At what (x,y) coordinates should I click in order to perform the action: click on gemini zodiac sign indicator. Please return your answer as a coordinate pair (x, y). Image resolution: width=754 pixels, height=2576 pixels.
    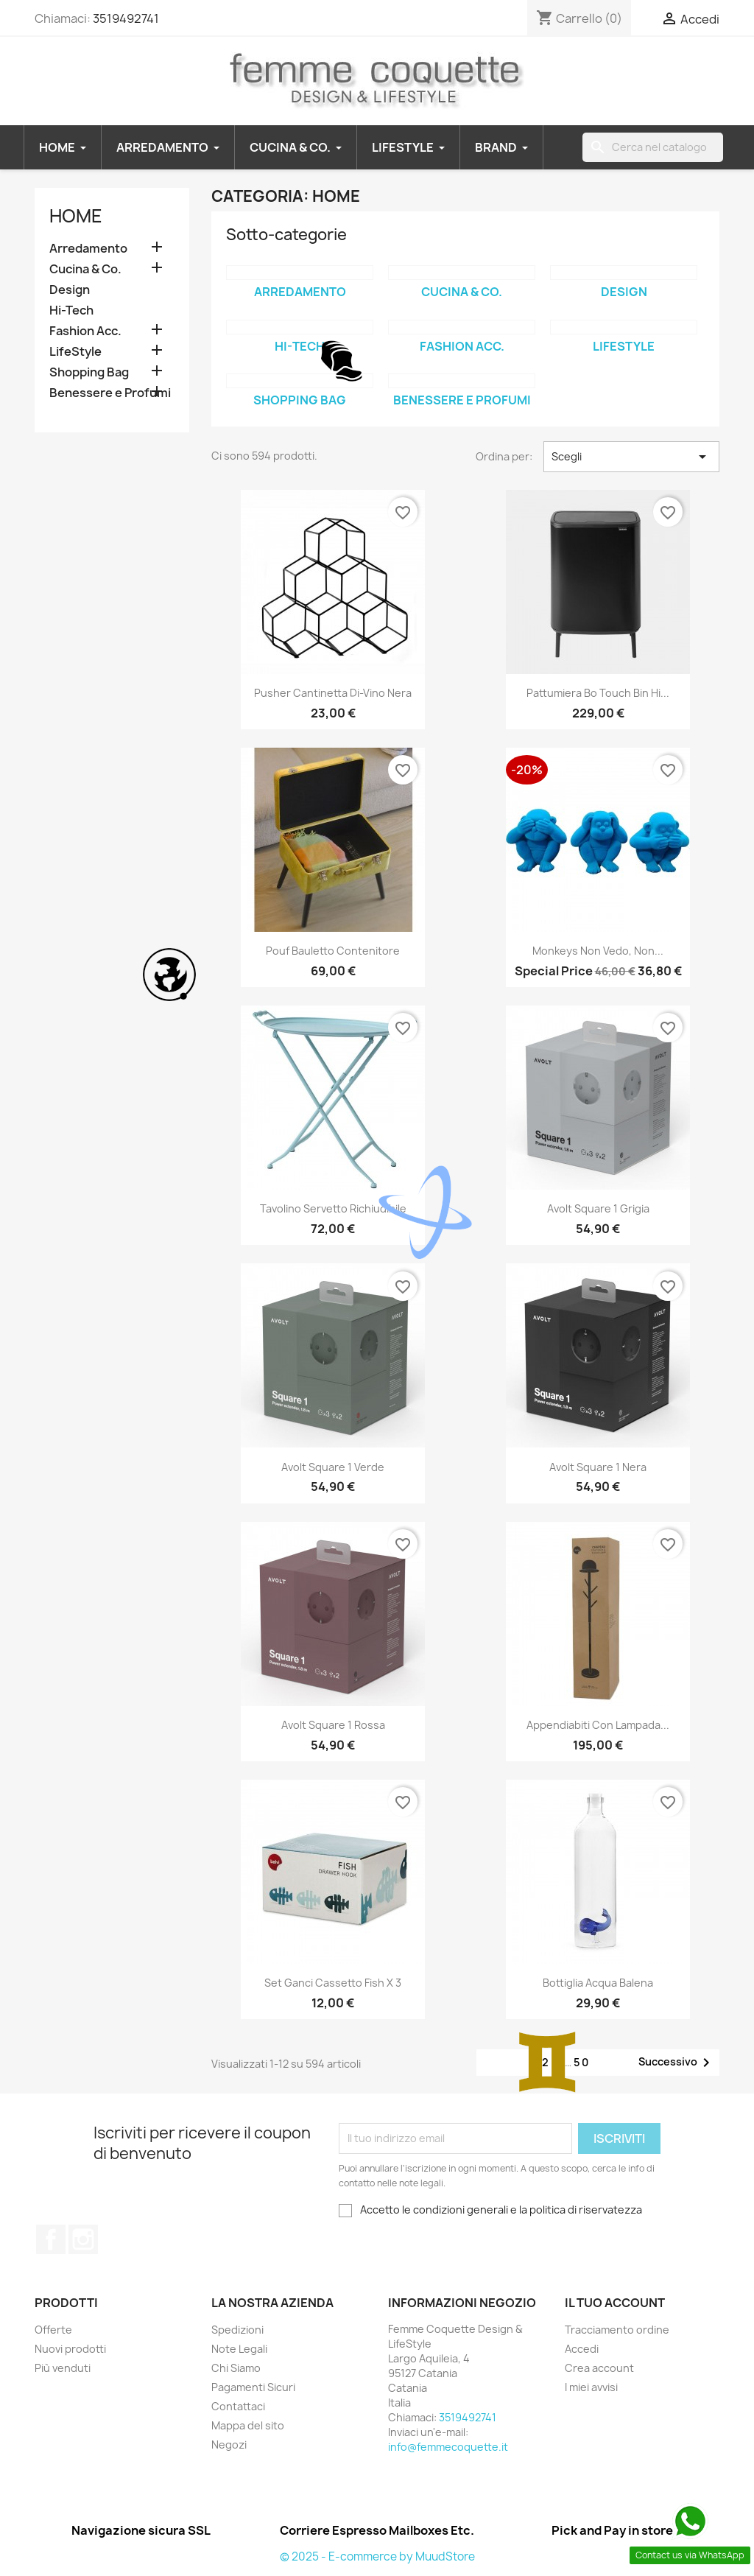
    Looking at the image, I should click on (547, 2062).